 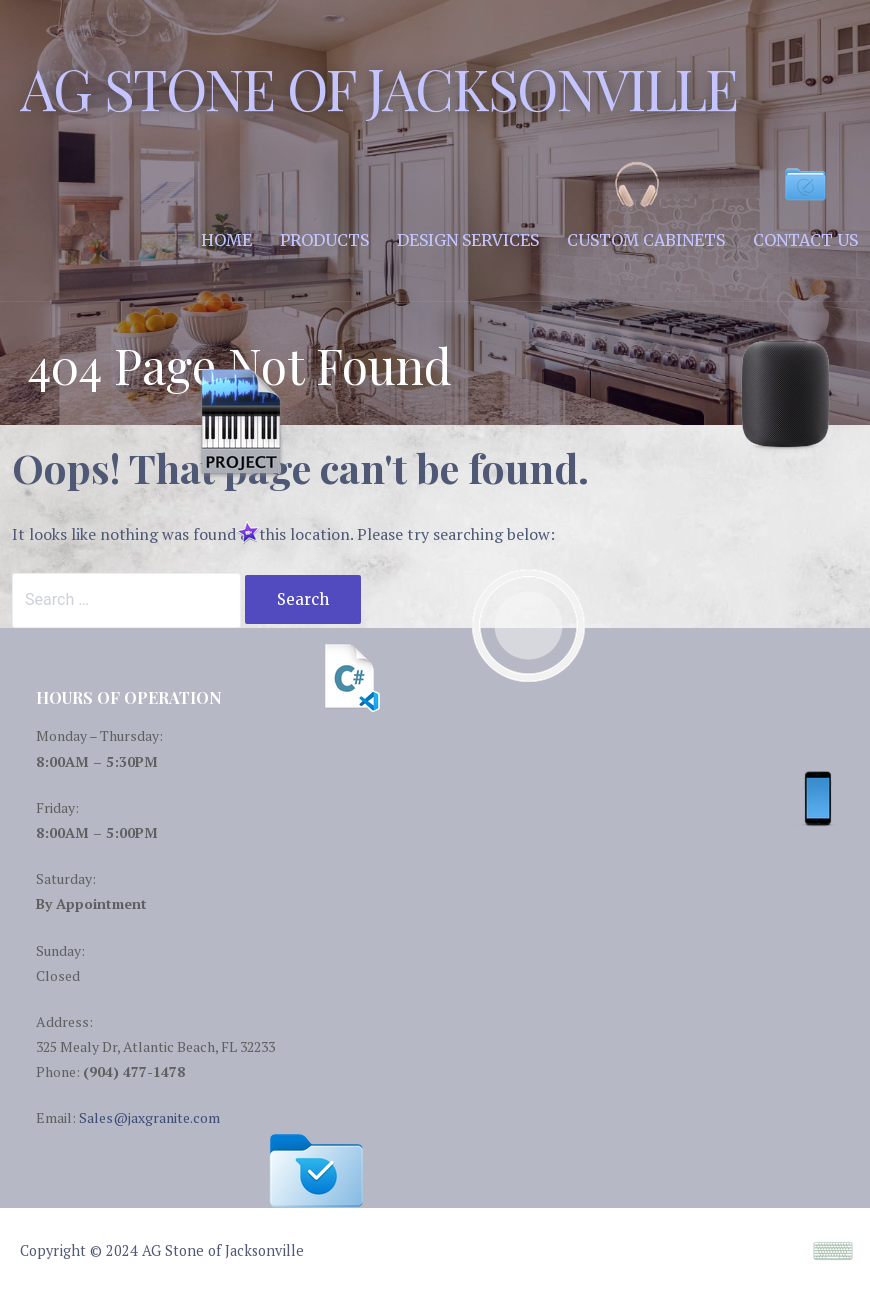 I want to click on apple homepod smart speaker device, so click(x=785, y=395).